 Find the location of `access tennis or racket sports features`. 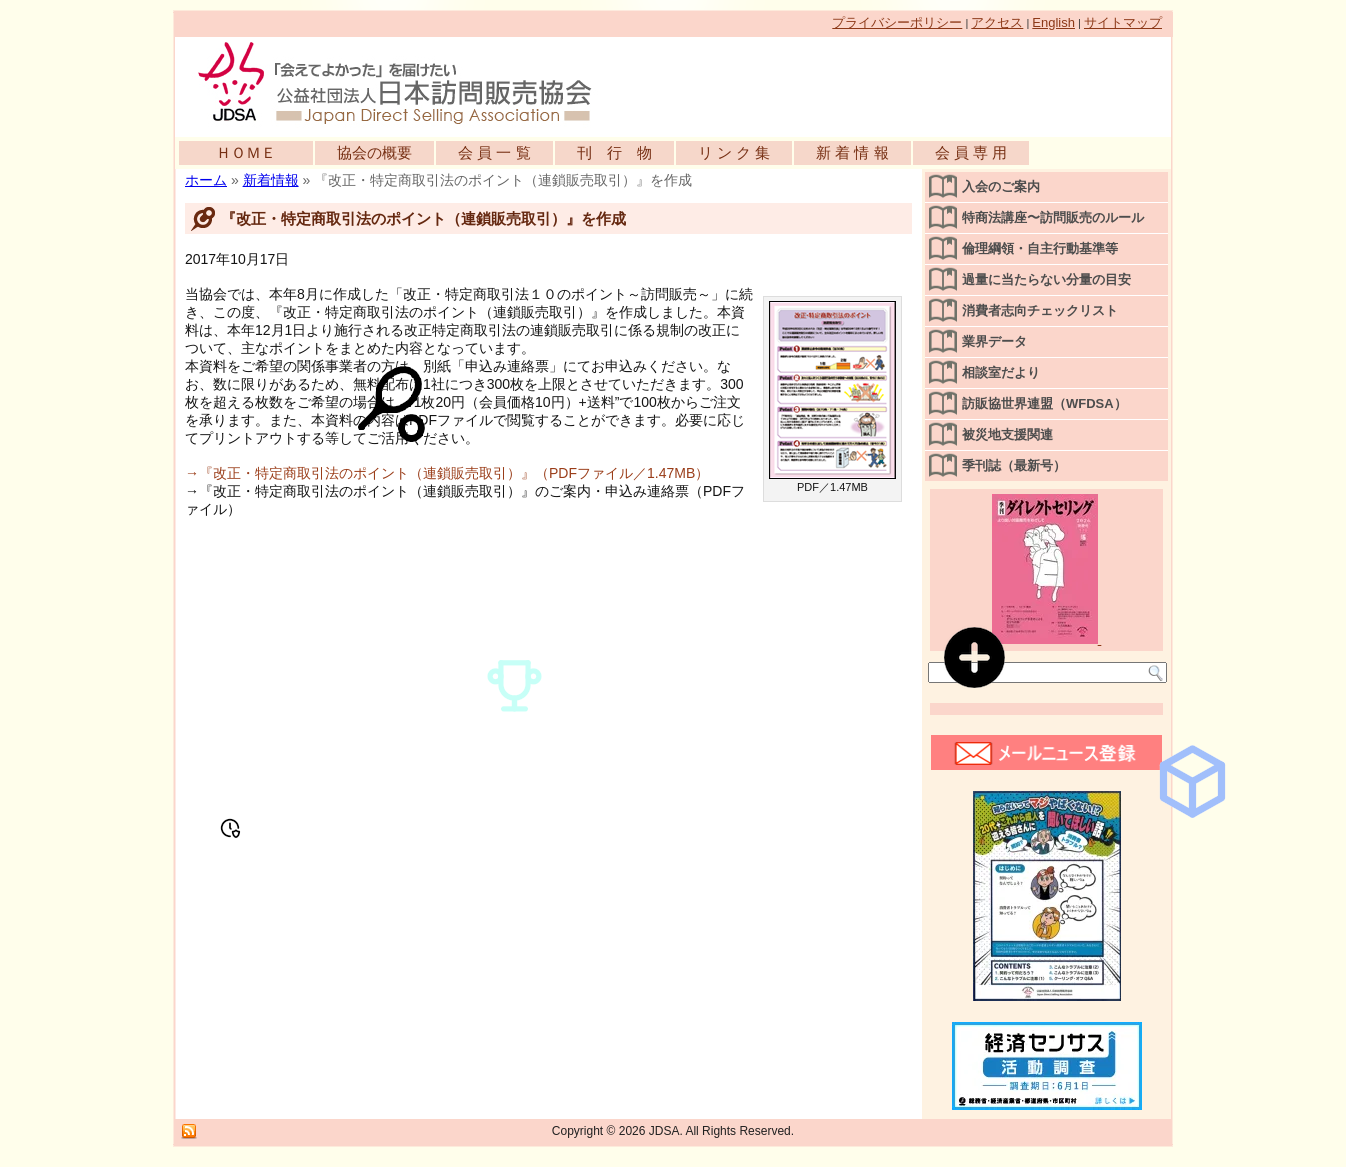

access tennis or racket sports features is located at coordinates (391, 404).